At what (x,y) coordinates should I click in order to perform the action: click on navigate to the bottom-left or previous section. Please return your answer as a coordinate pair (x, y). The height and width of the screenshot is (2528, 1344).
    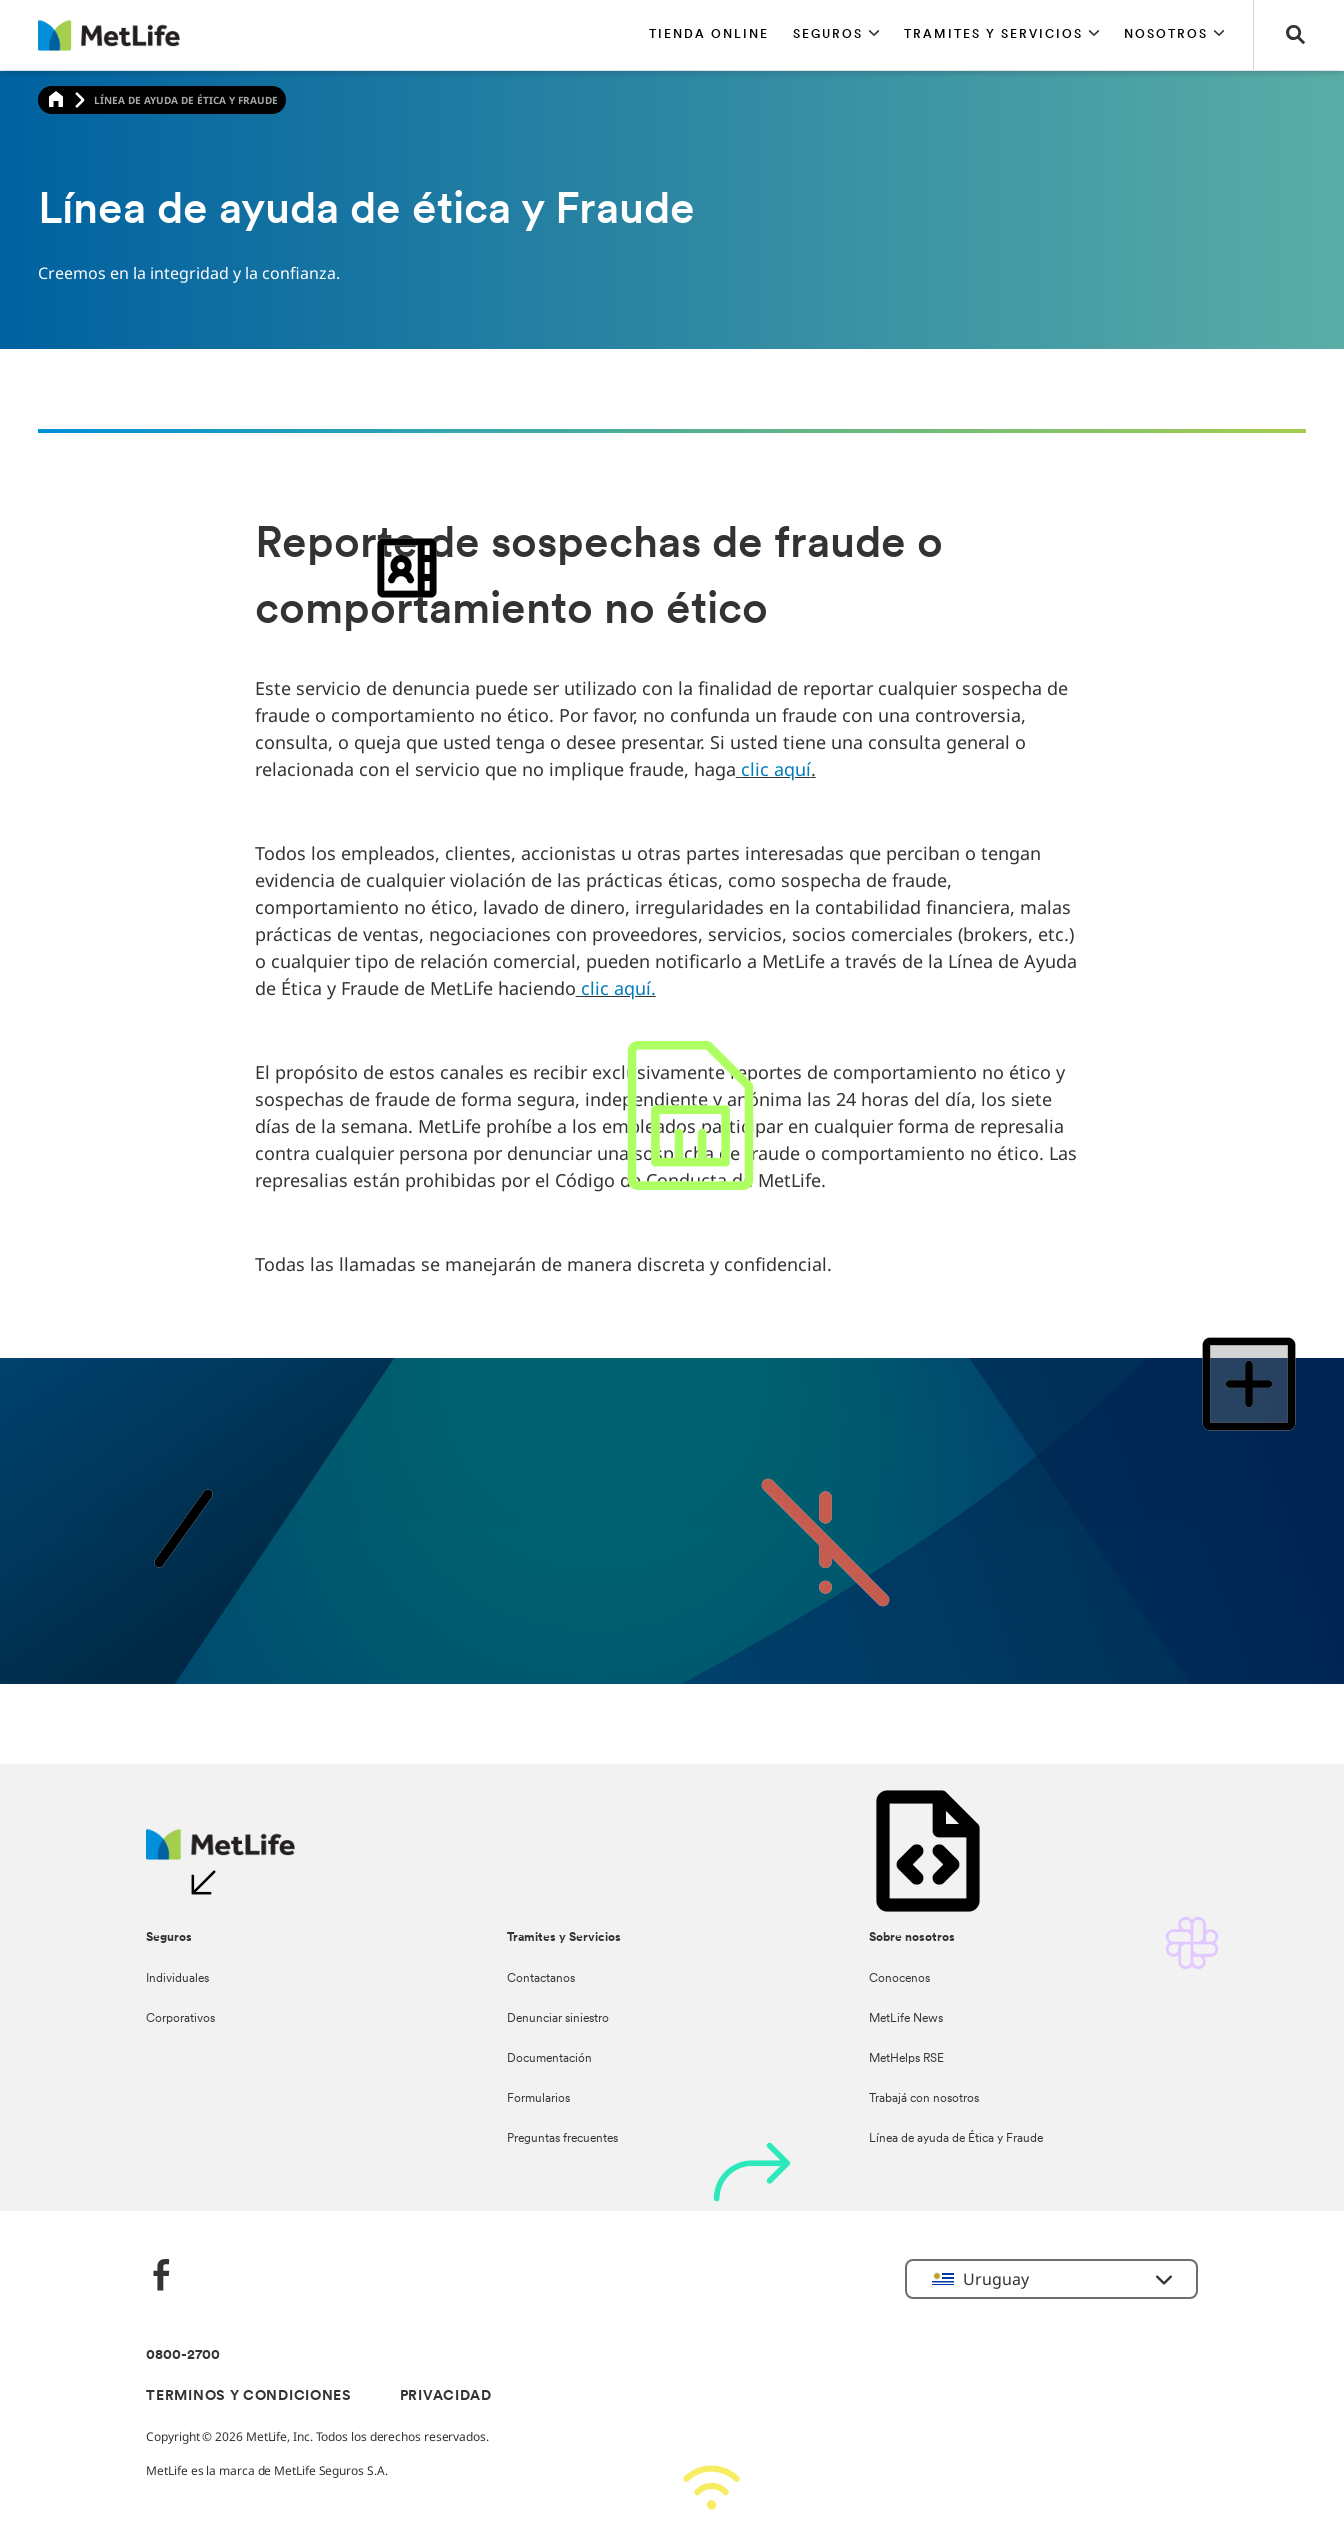
    Looking at the image, I should click on (203, 1882).